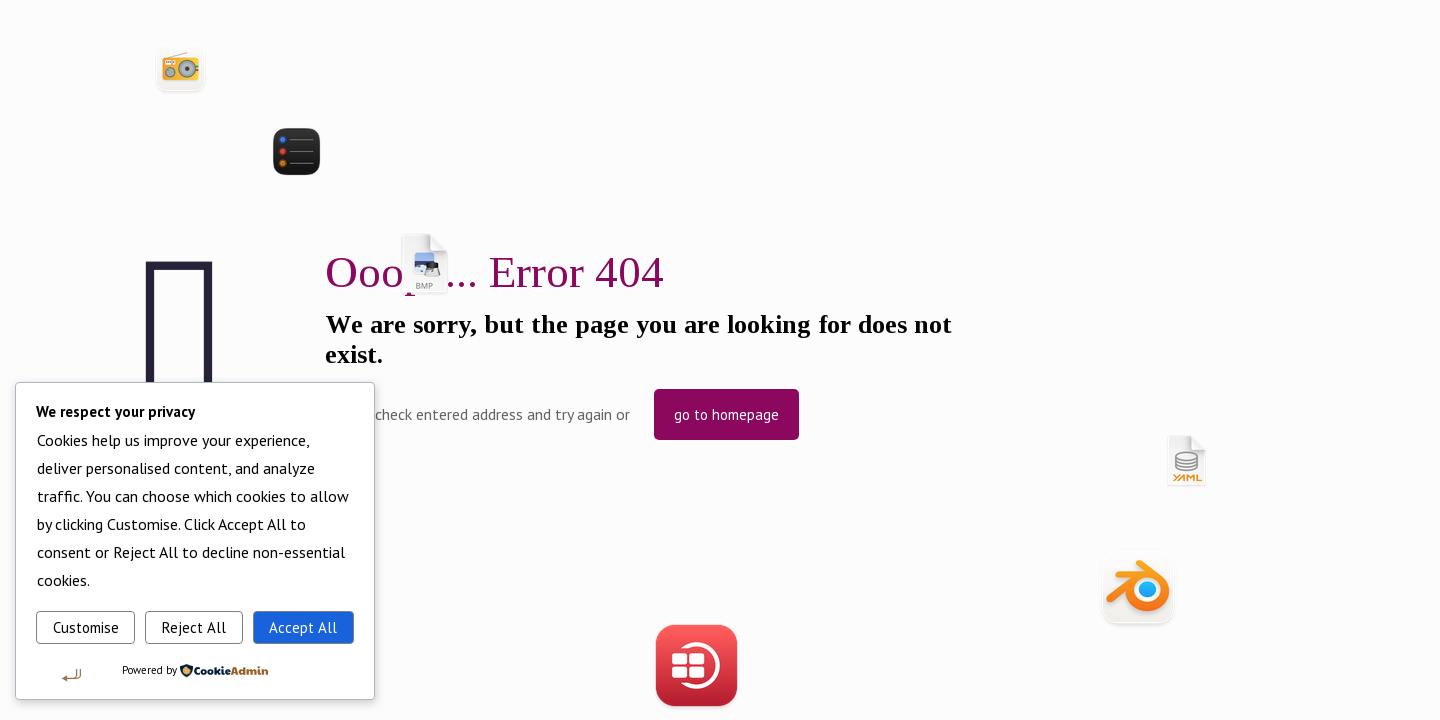 This screenshot has height=720, width=1440. Describe the element at coordinates (296, 151) in the screenshot. I see `open the reminders app` at that location.